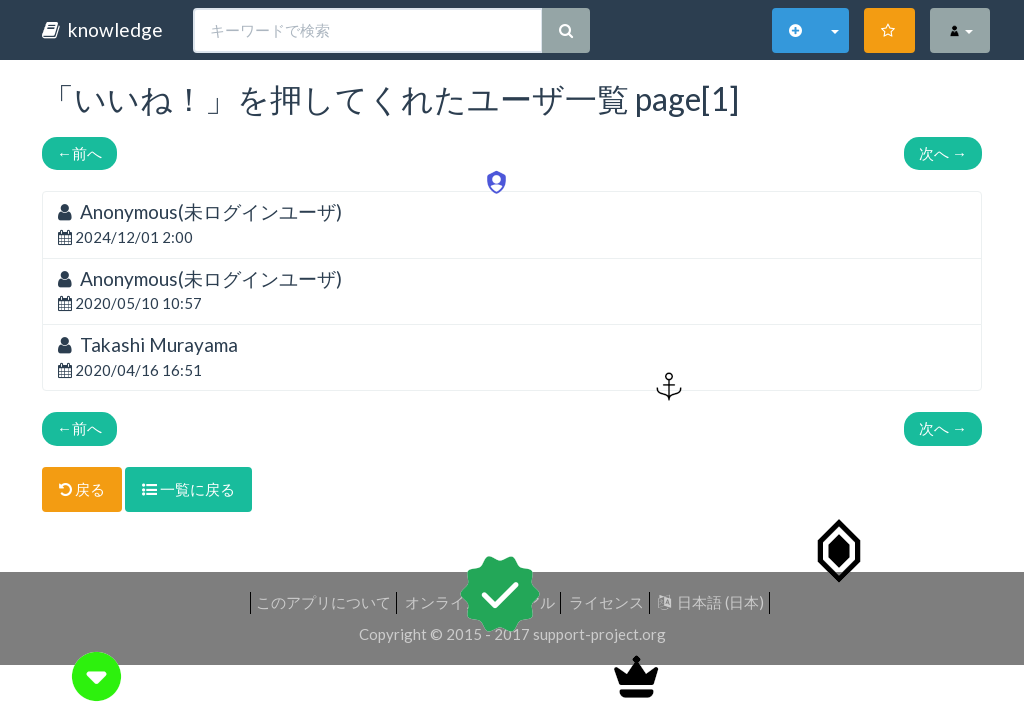 The width and height of the screenshot is (1024, 720). What do you see at coordinates (669, 386) in the screenshot?
I see `anchor a link or section on a page` at bounding box center [669, 386].